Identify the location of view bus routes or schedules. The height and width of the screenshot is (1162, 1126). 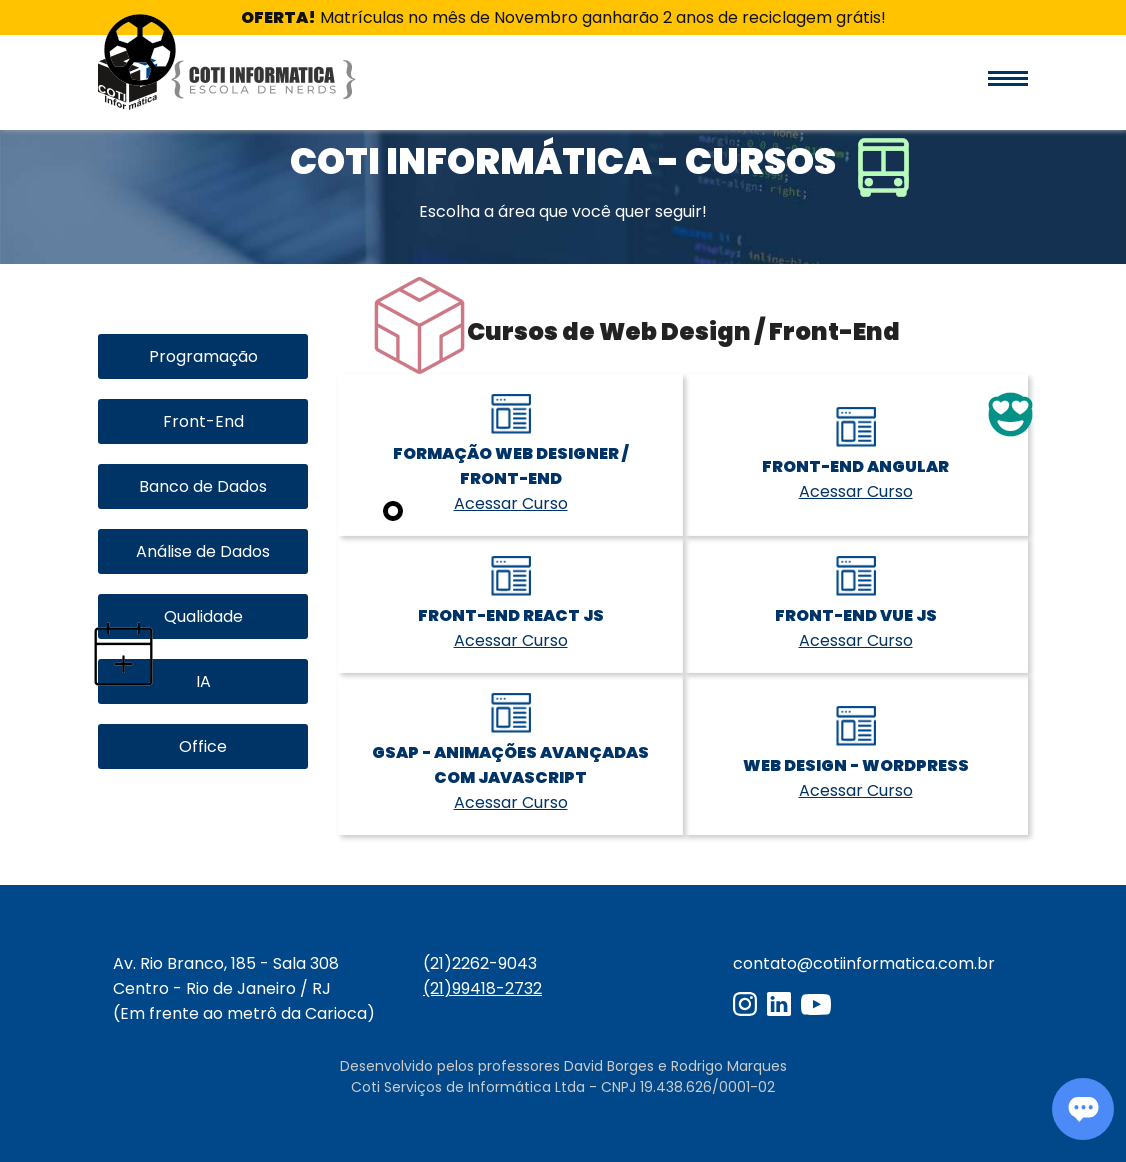
(883, 167).